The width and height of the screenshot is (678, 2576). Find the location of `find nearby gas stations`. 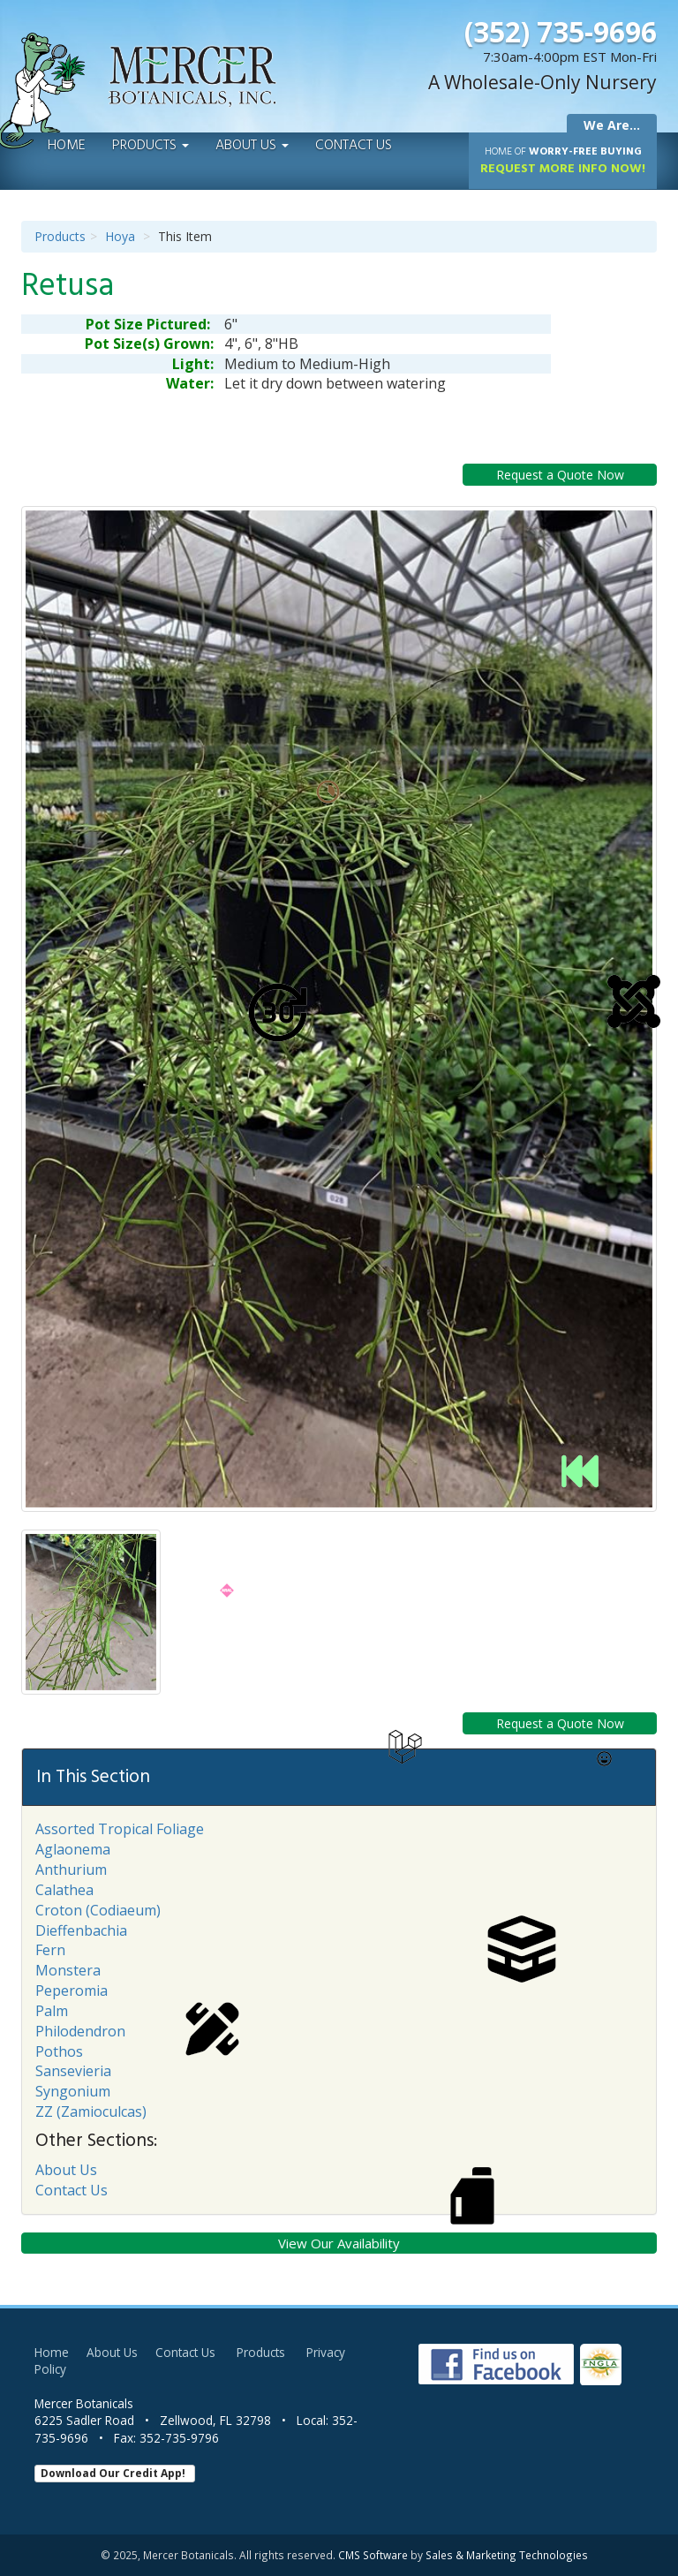

find nearby gas stations is located at coordinates (472, 2197).